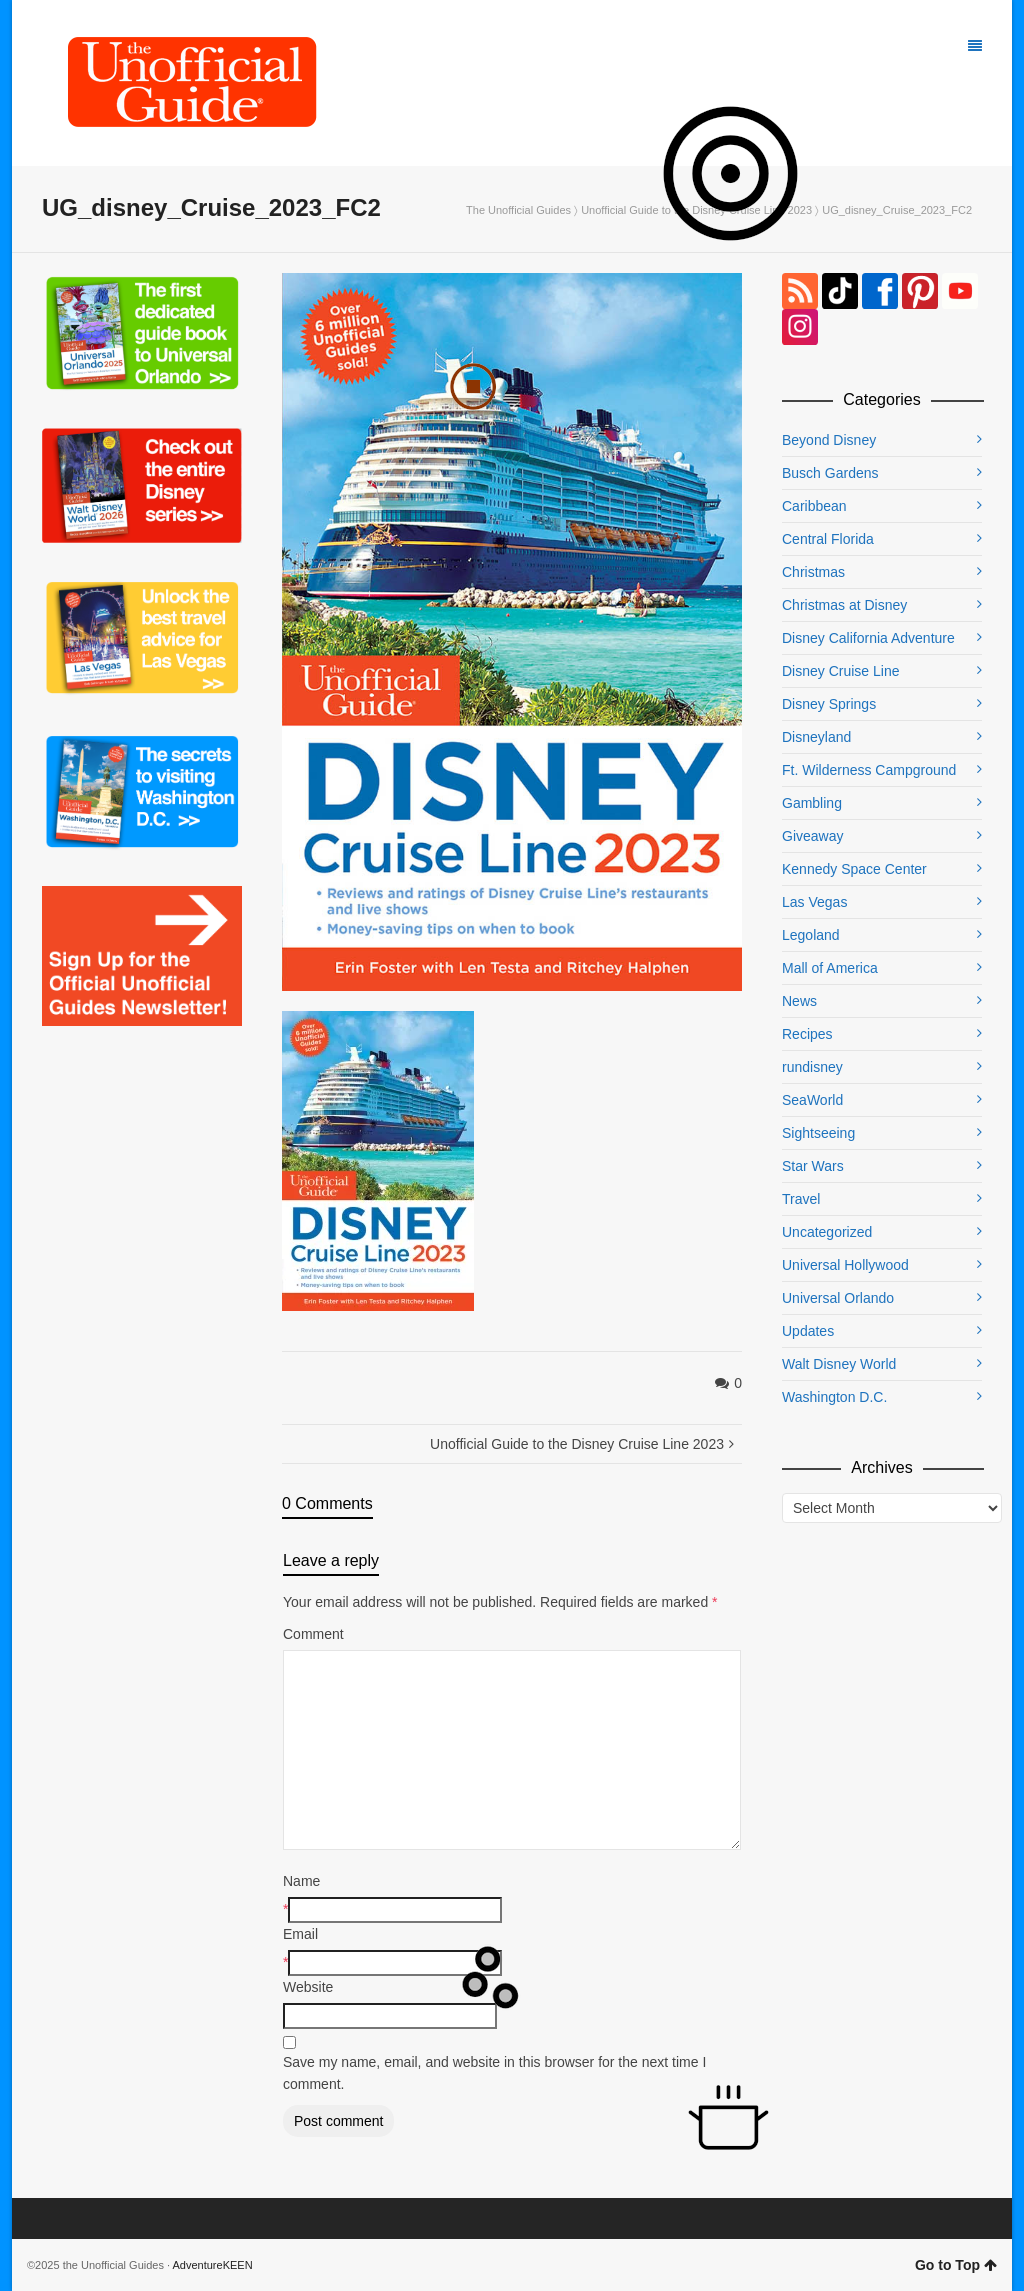 The height and width of the screenshot is (2291, 1024). I want to click on stop a running process or task, so click(473, 386).